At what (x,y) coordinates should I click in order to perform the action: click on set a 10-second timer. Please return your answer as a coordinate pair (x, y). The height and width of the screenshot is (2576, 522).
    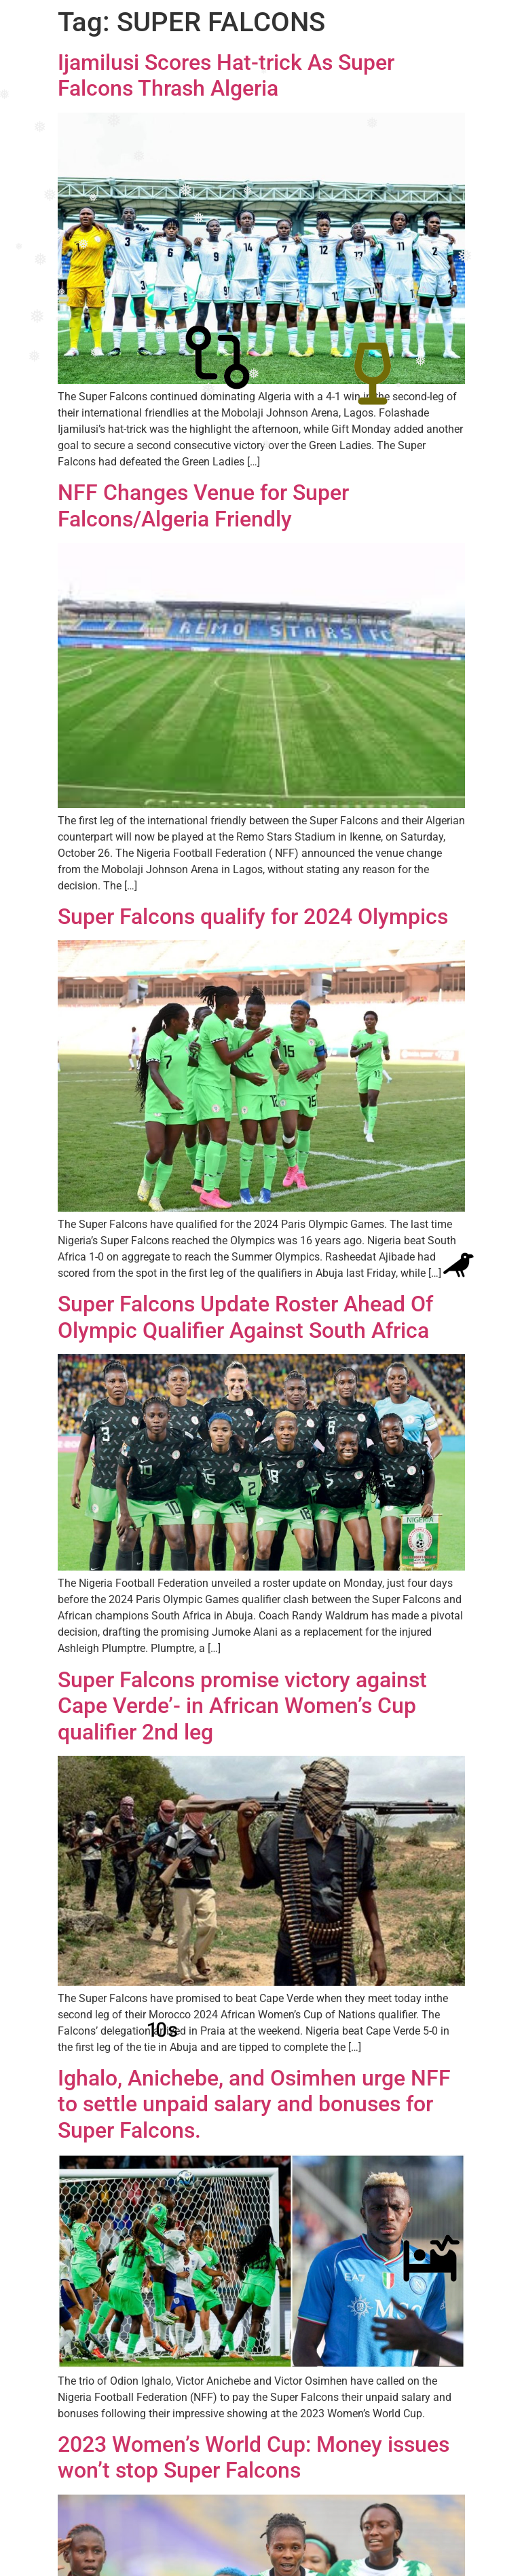
    Looking at the image, I should click on (162, 2029).